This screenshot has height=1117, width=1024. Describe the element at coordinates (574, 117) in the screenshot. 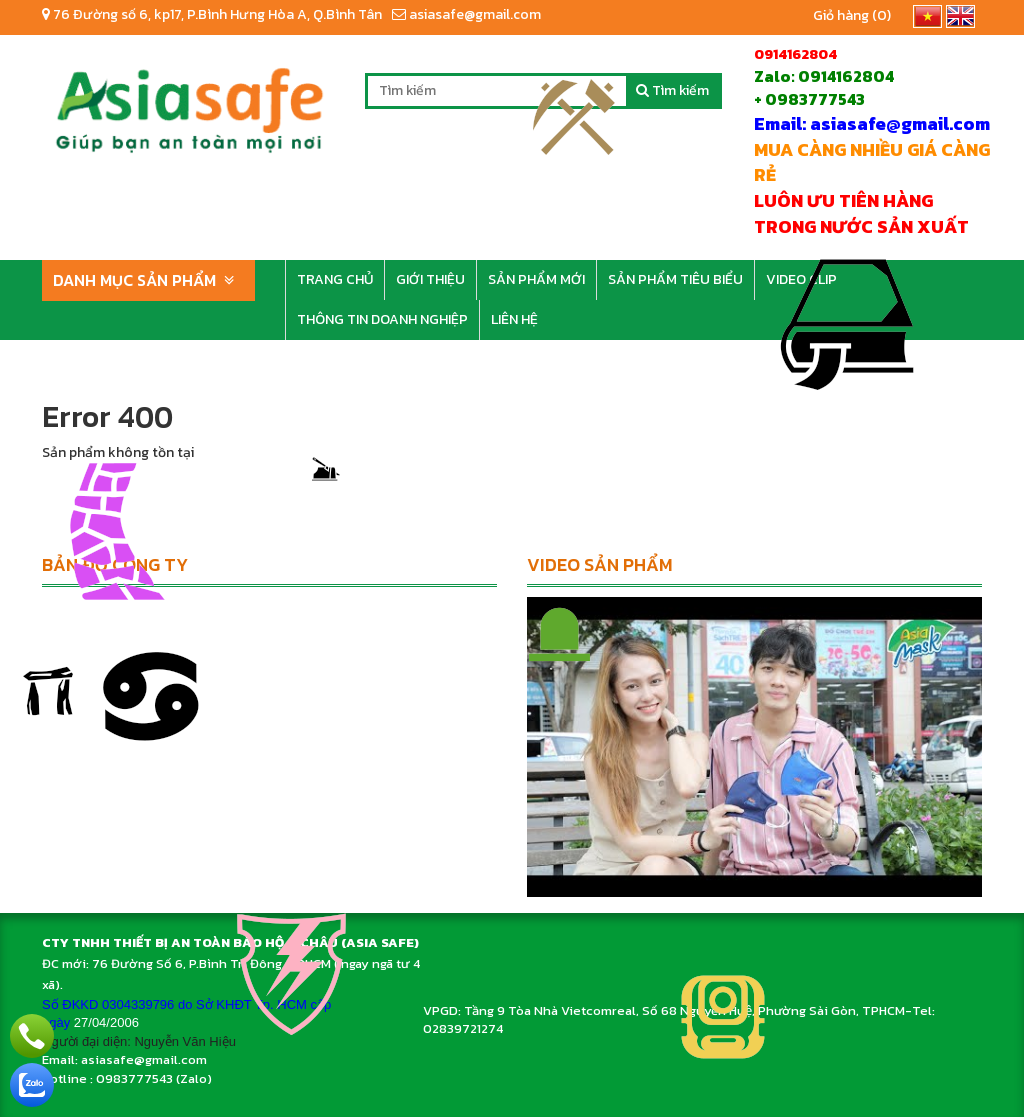

I see `access stone crafting menu` at that location.